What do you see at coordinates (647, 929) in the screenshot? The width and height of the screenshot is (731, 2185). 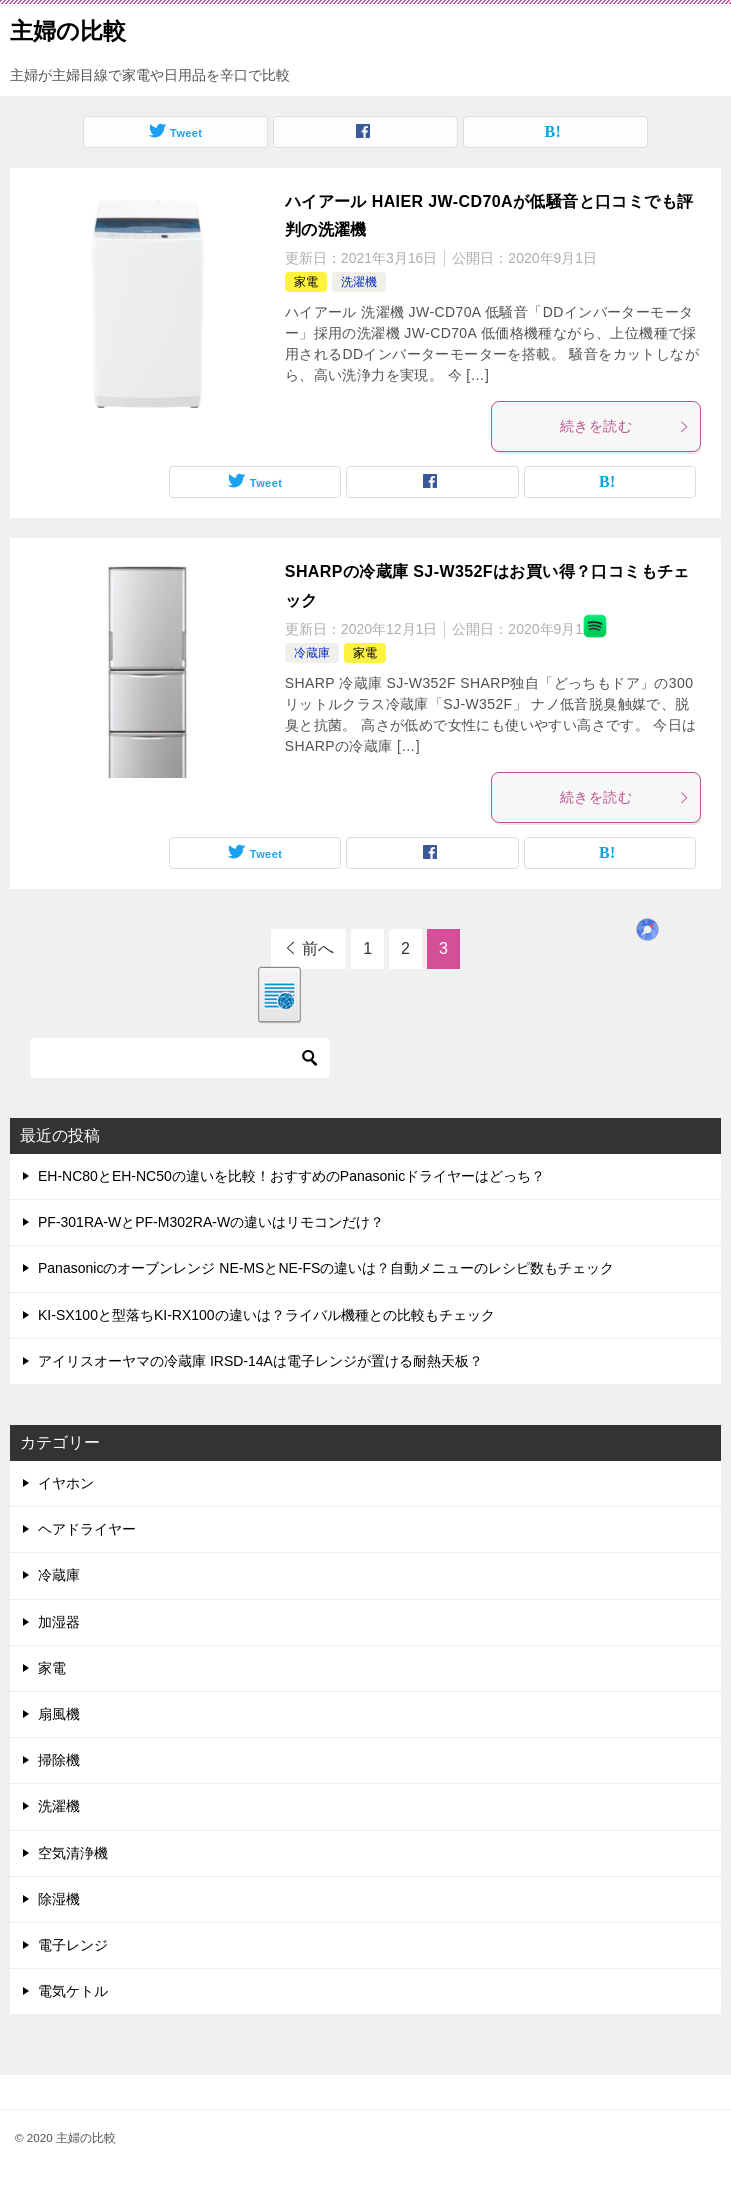 I see `open the epiphany web browser` at bounding box center [647, 929].